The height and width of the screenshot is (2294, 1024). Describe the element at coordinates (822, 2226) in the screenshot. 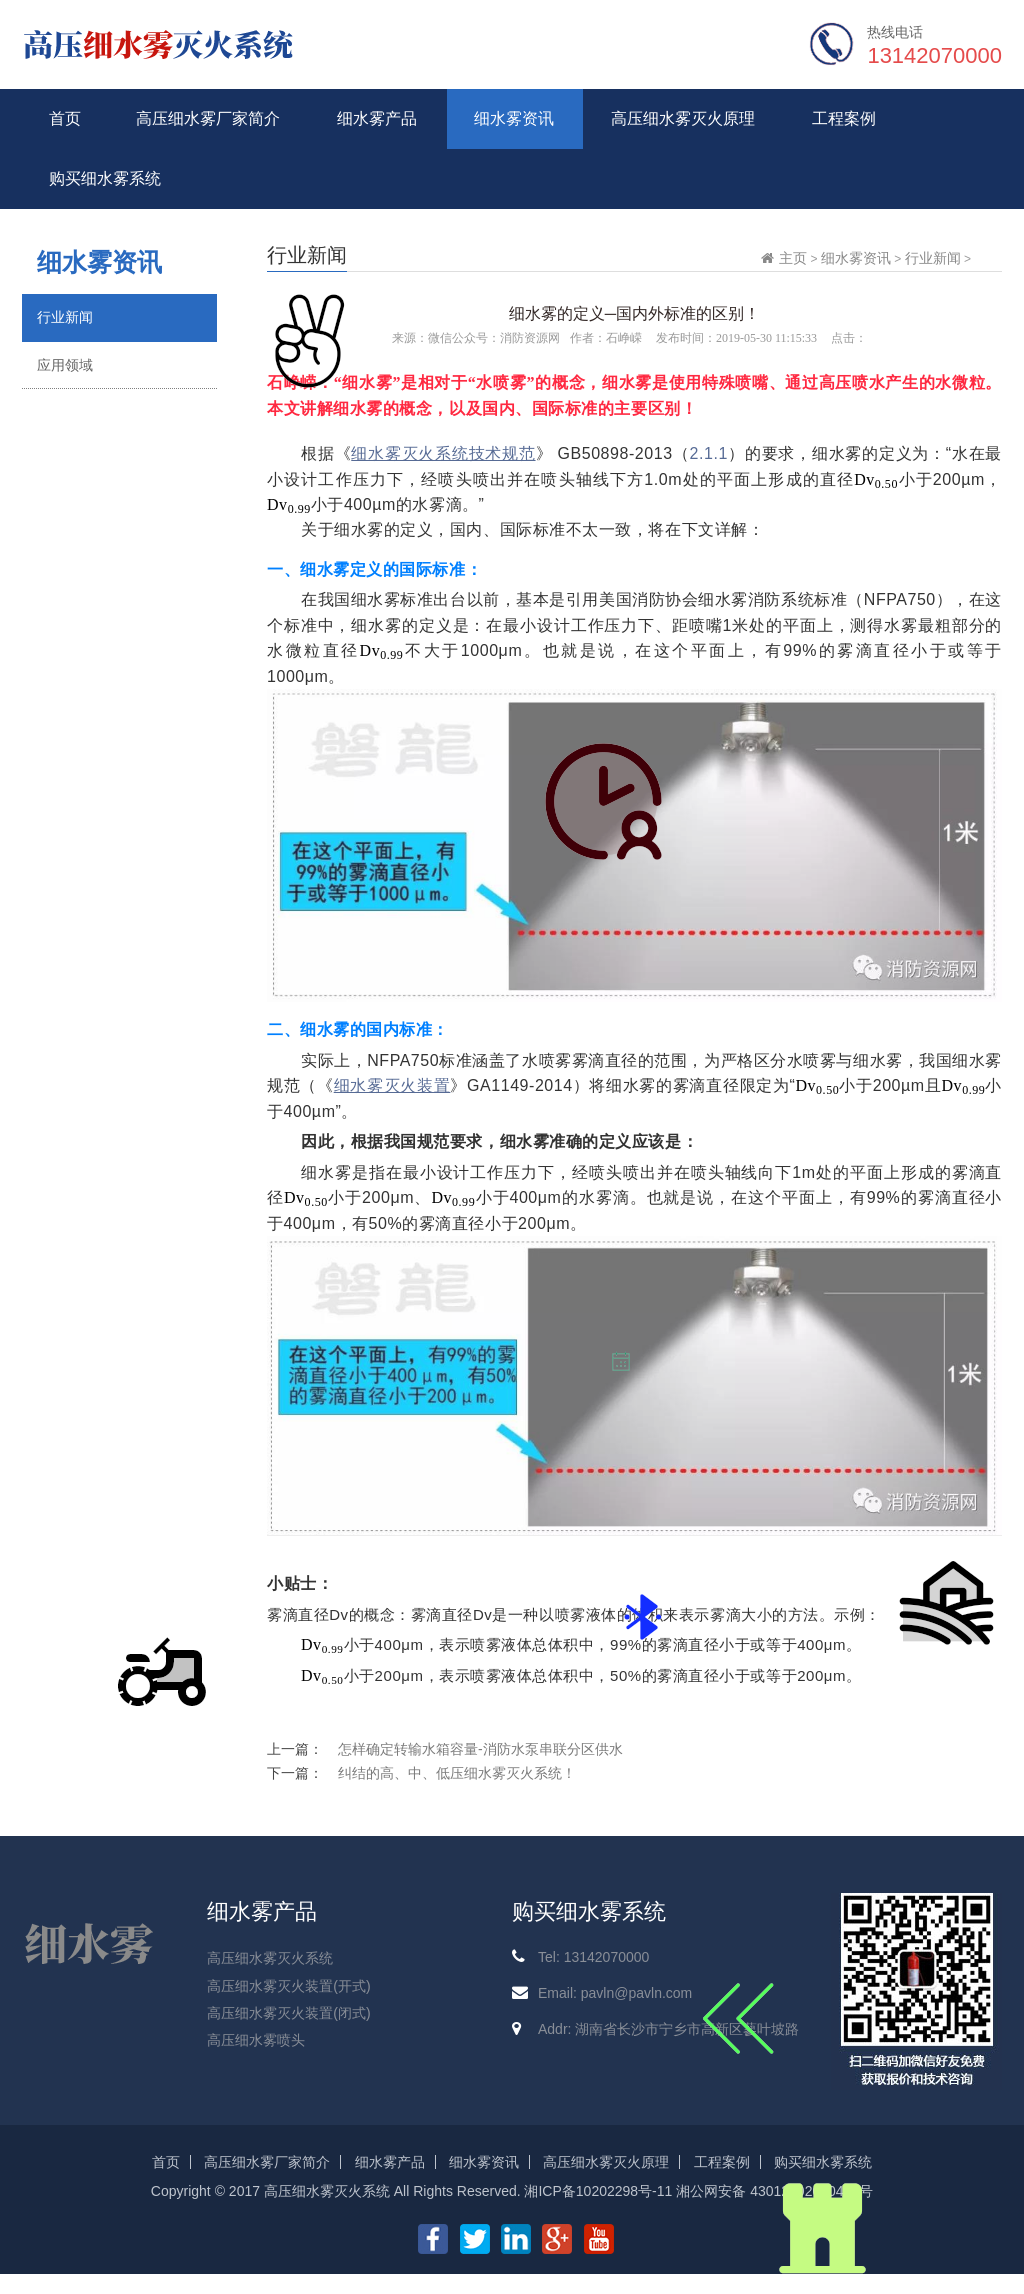

I see `access castle or fortress-themed game features` at that location.